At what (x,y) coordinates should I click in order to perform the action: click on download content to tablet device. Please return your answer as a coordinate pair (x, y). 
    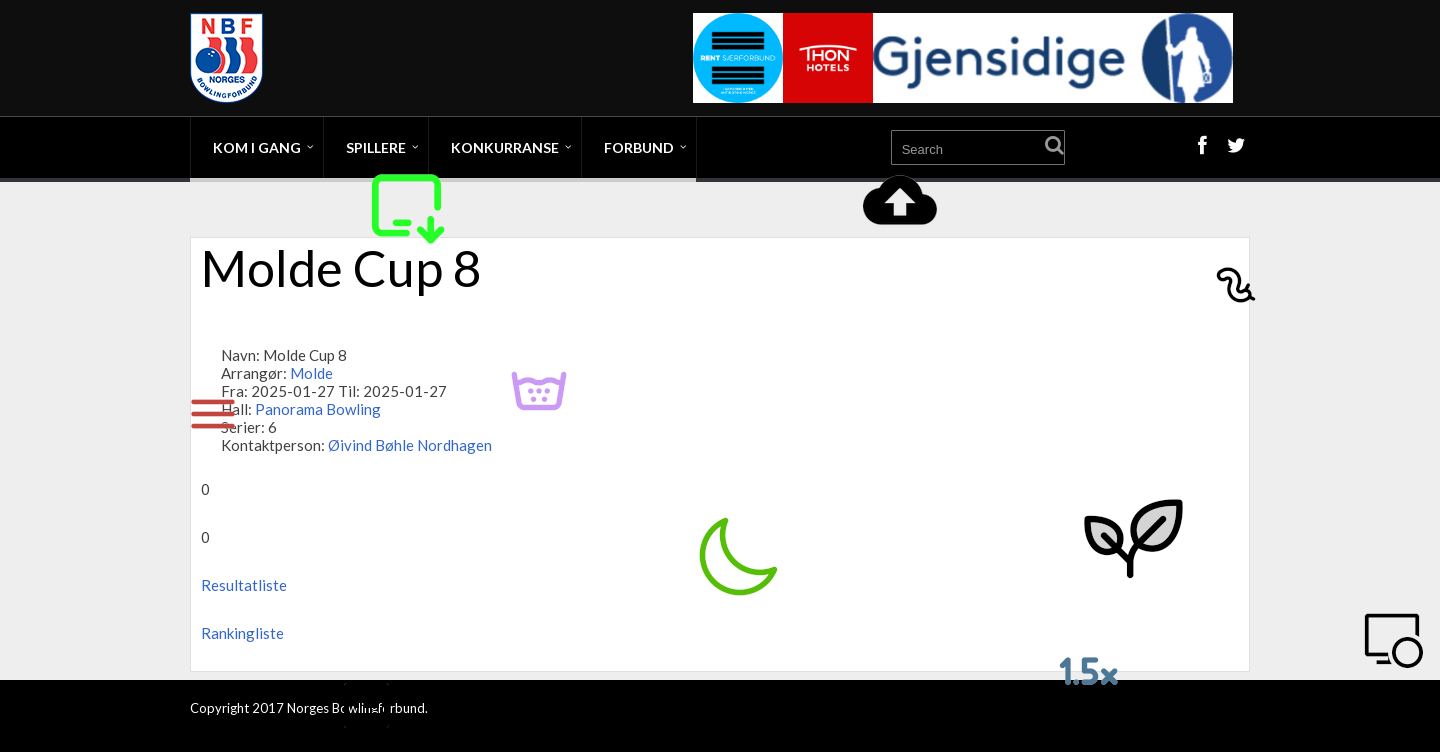
    Looking at the image, I should click on (406, 205).